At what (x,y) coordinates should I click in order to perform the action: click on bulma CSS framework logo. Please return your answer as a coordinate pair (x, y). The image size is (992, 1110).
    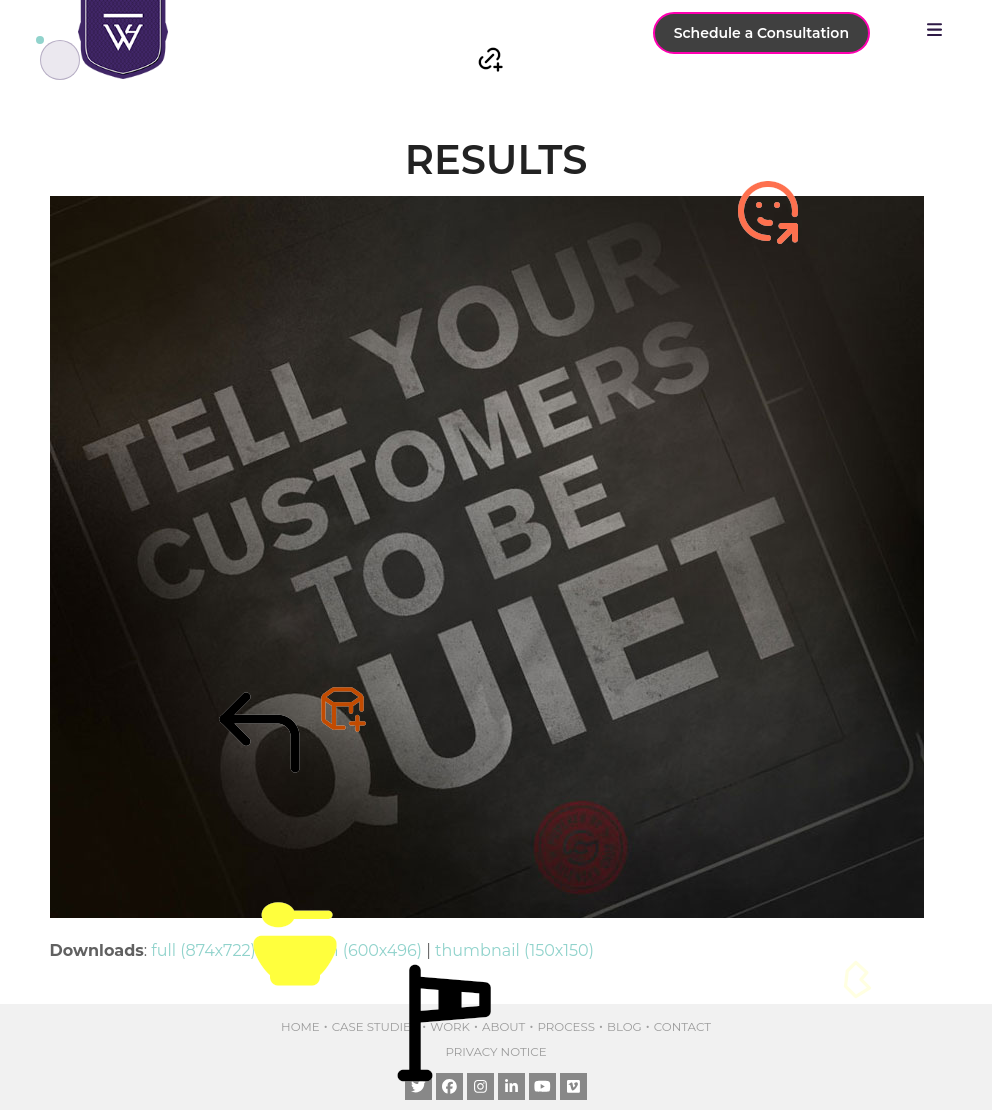
    Looking at the image, I should click on (857, 979).